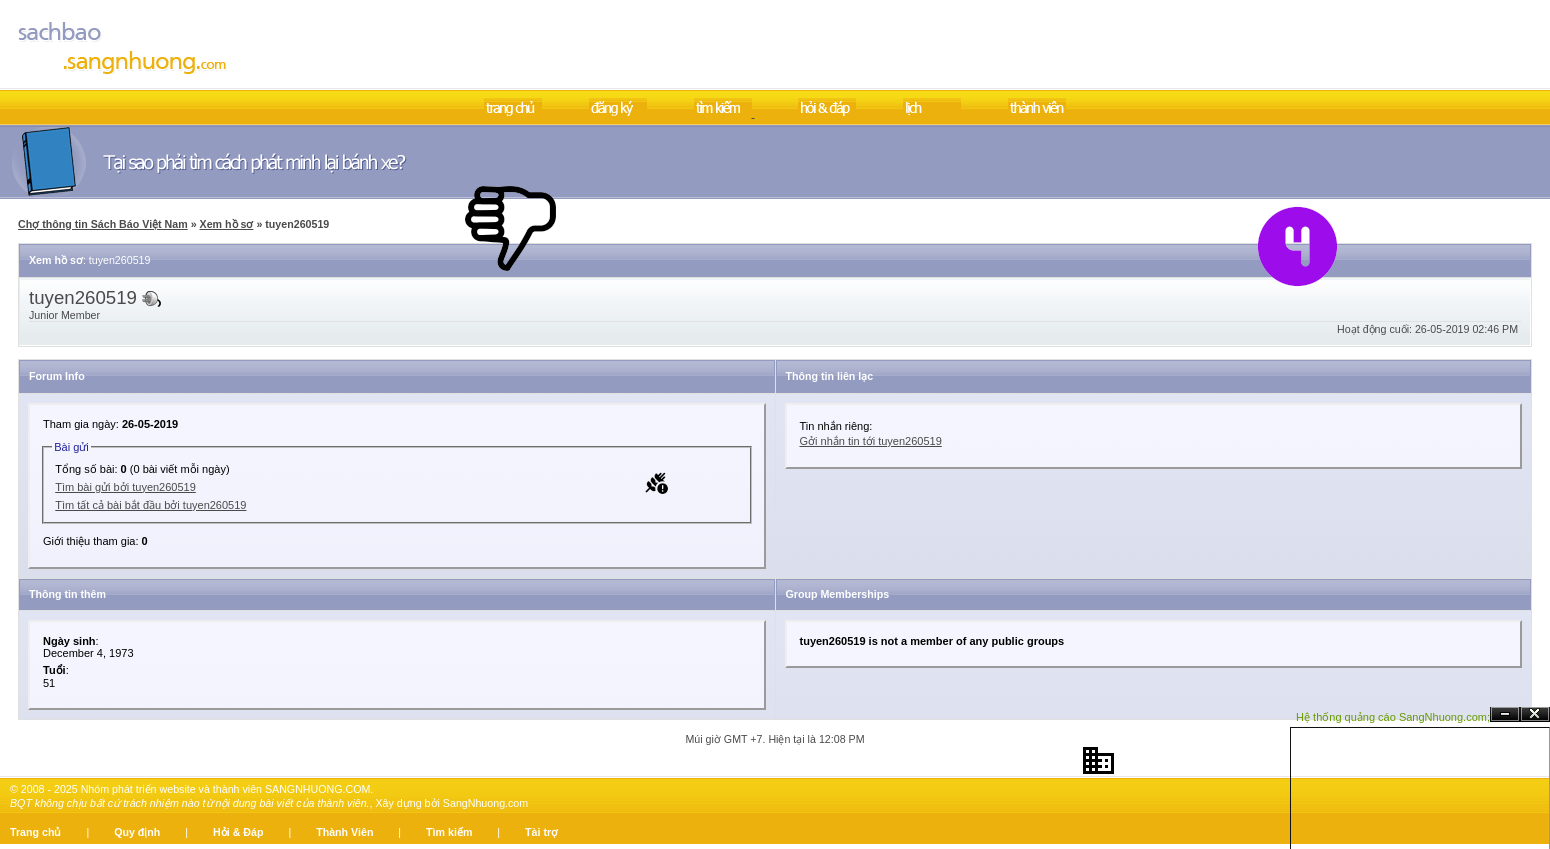 This screenshot has height=849, width=1550. I want to click on dislike or downvote content, so click(510, 228).